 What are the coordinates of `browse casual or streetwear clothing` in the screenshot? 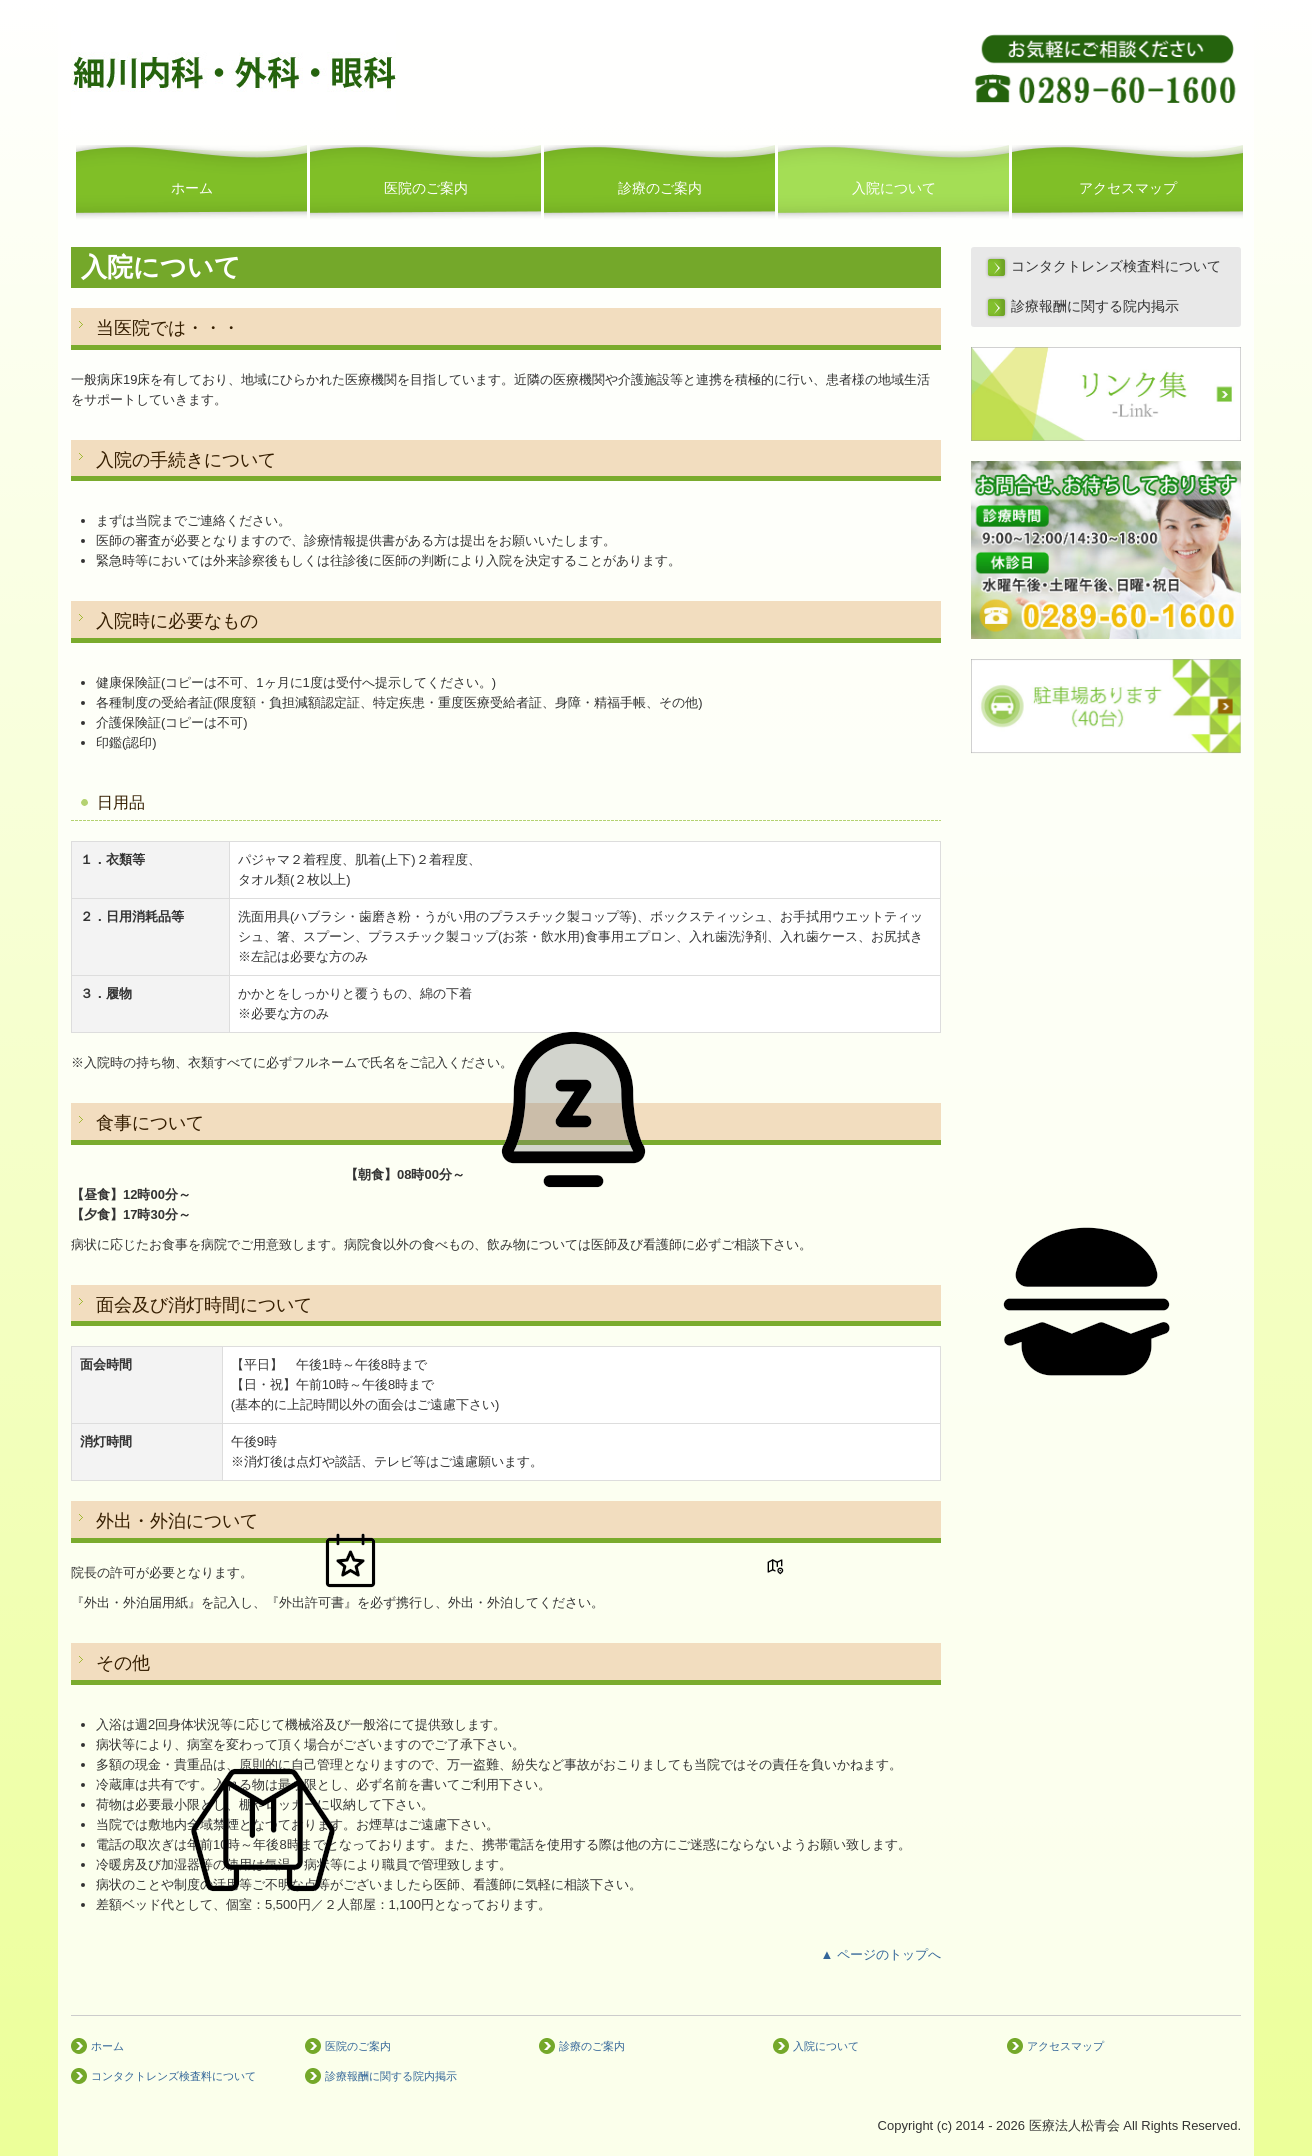 It's located at (263, 1830).